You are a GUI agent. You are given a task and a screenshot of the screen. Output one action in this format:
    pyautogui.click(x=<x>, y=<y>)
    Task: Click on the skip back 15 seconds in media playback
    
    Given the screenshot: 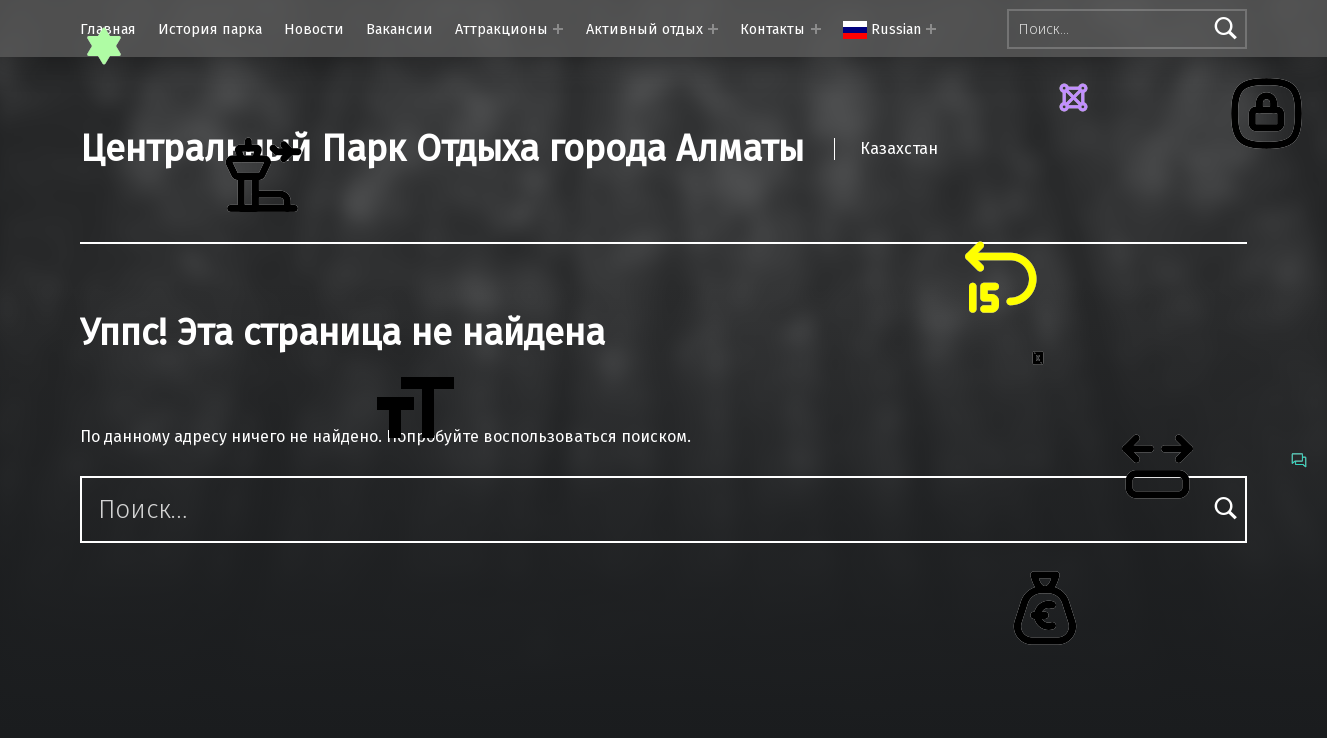 What is the action you would take?
    pyautogui.click(x=999, y=279)
    